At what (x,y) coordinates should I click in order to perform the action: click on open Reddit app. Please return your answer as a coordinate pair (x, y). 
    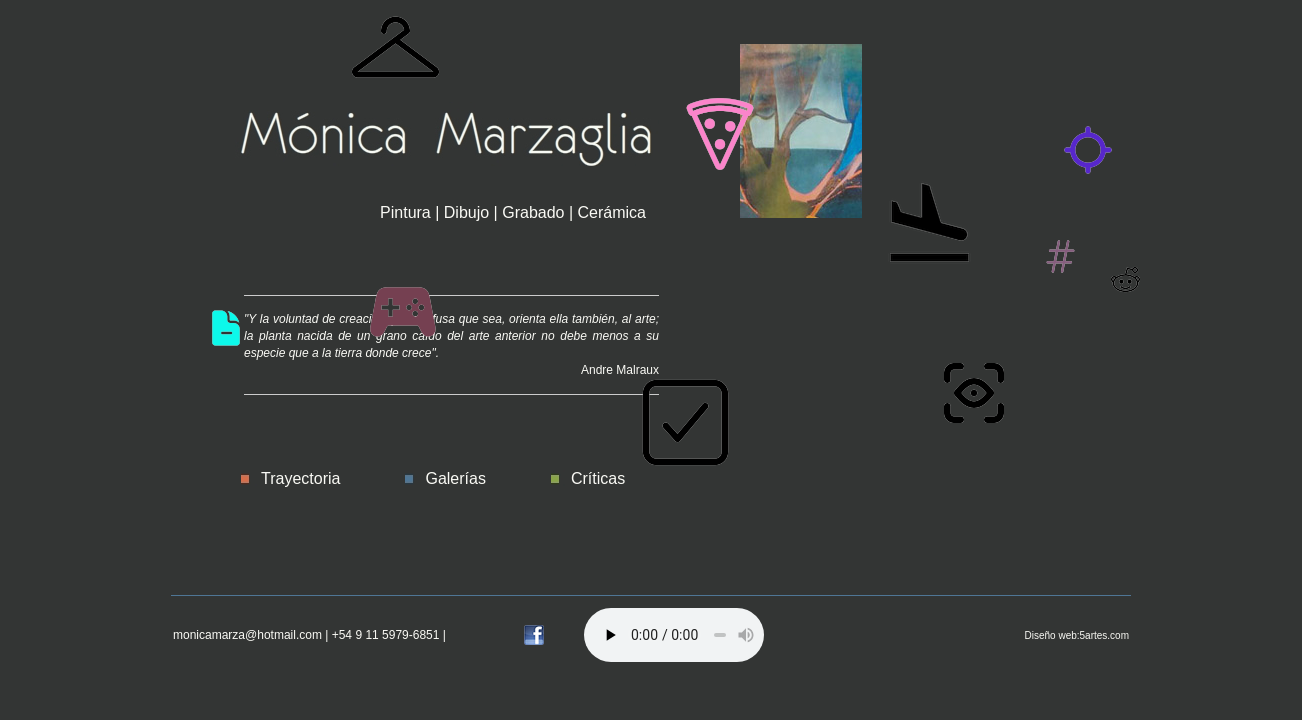
    Looking at the image, I should click on (1125, 279).